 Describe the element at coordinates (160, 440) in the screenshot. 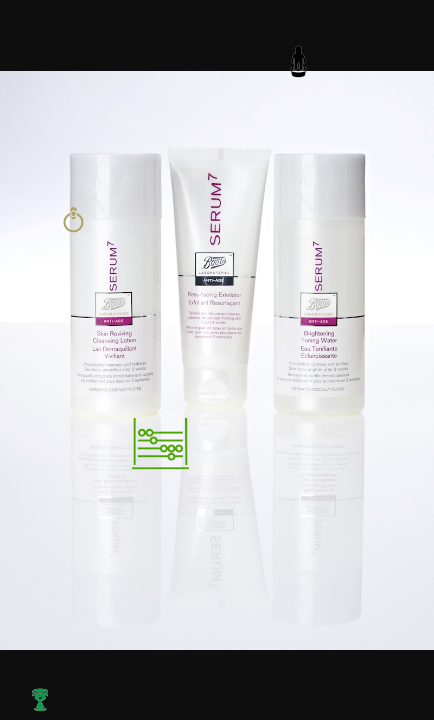

I see `open calculator or counting tool` at that location.